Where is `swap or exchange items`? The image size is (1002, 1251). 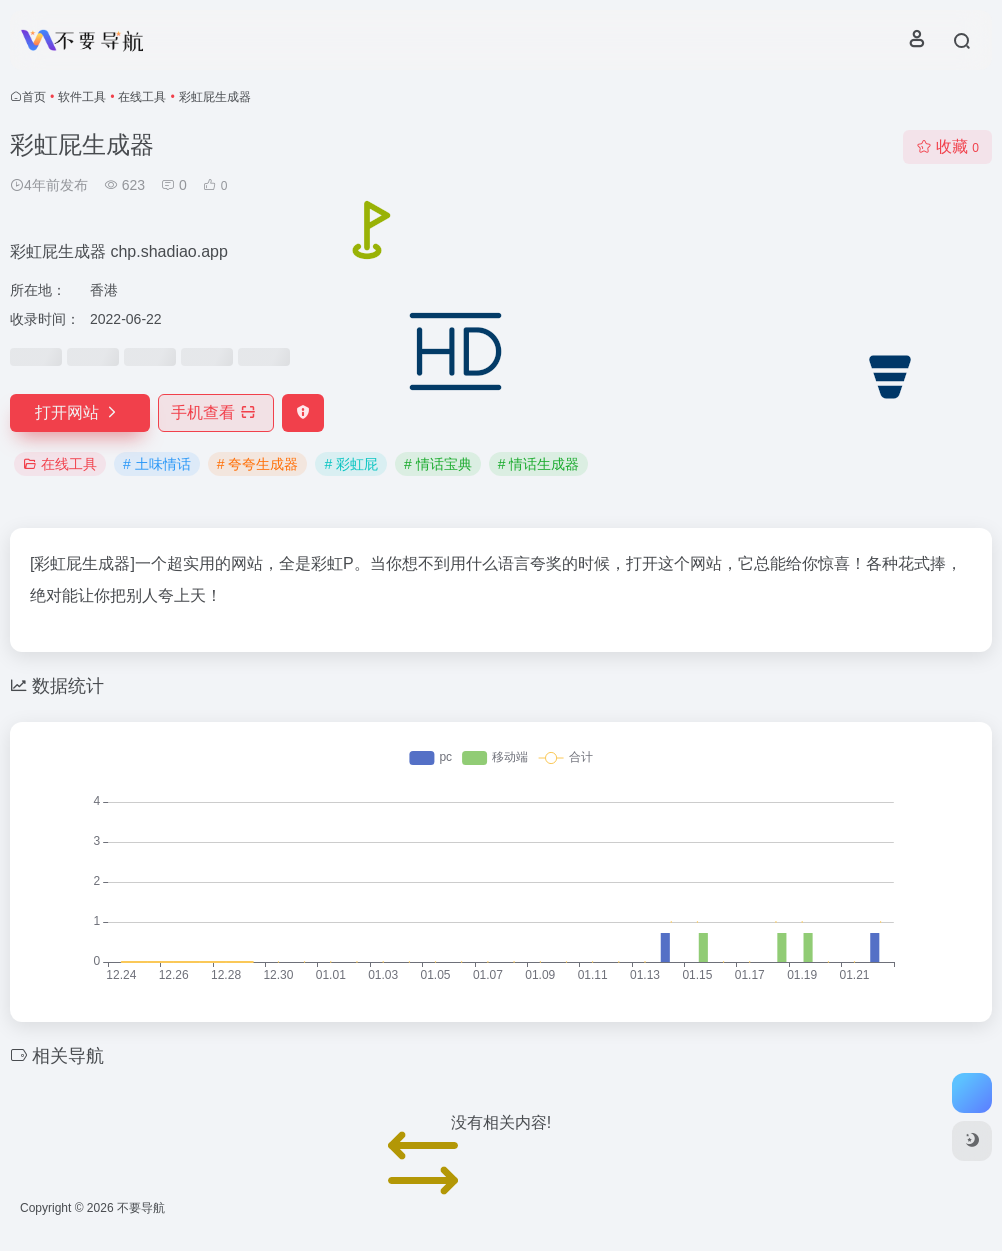 swap or exchange items is located at coordinates (423, 1163).